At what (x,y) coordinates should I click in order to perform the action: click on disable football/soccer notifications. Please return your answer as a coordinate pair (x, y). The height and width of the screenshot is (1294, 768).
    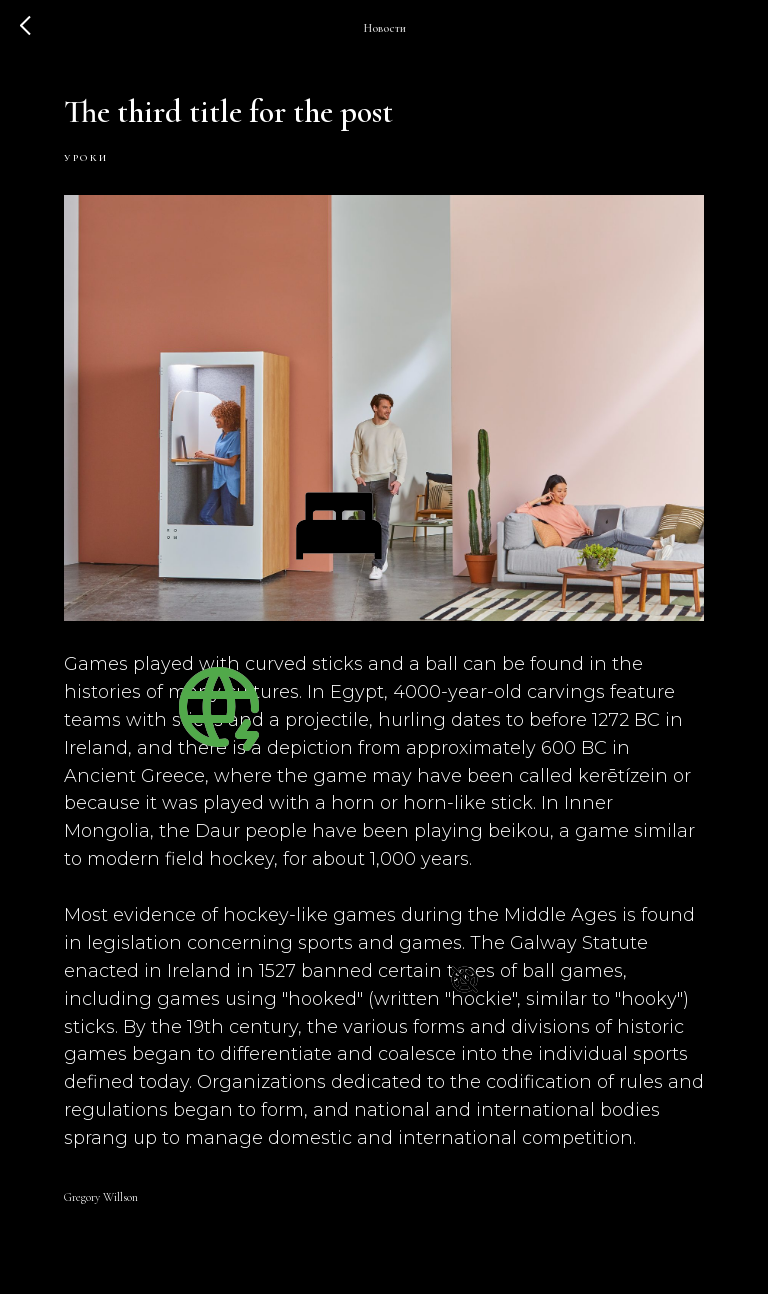
    Looking at the image, I should click on (464, 979).